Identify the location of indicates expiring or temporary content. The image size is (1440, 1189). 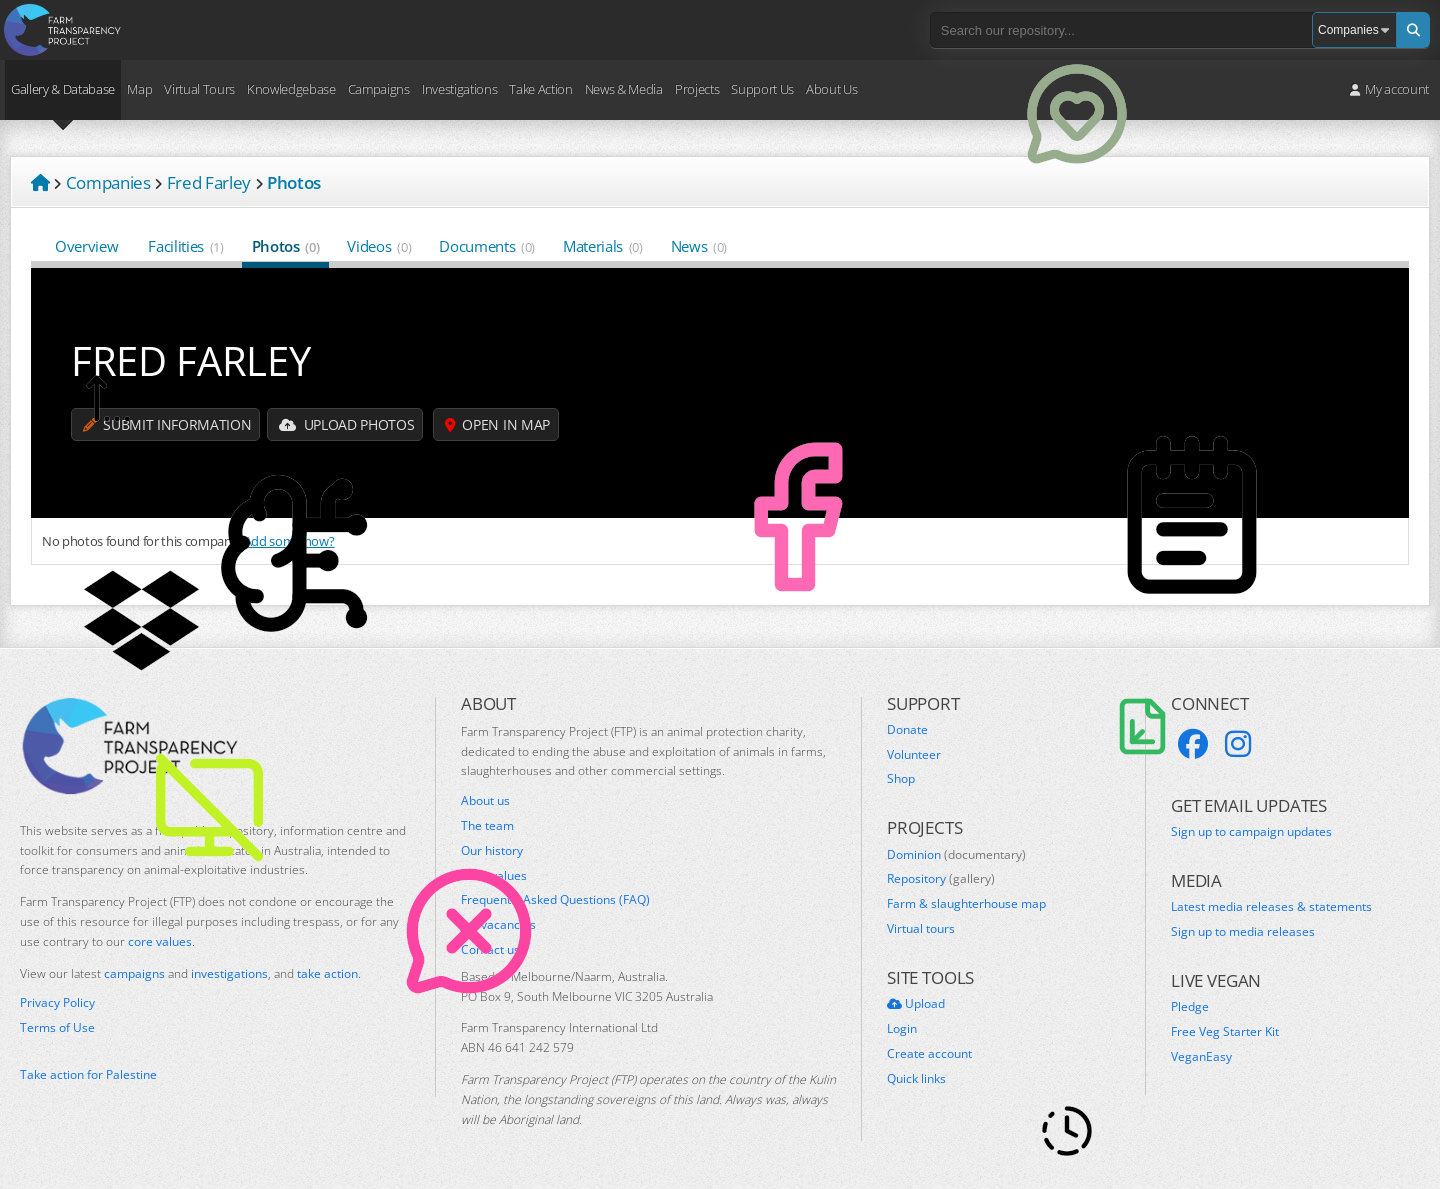
(1067, 1131).